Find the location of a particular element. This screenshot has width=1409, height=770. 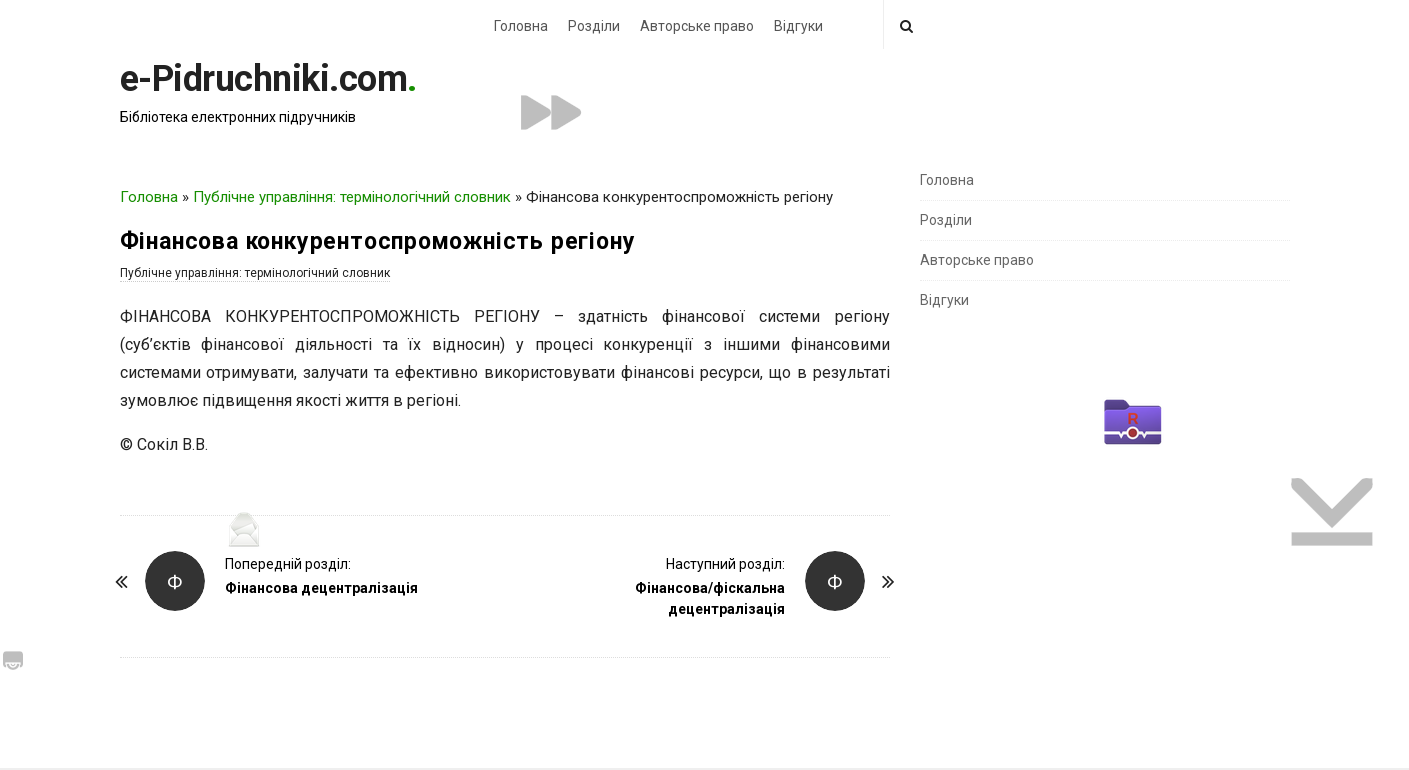

fast forward media playback is located at coordinates (551, 112).